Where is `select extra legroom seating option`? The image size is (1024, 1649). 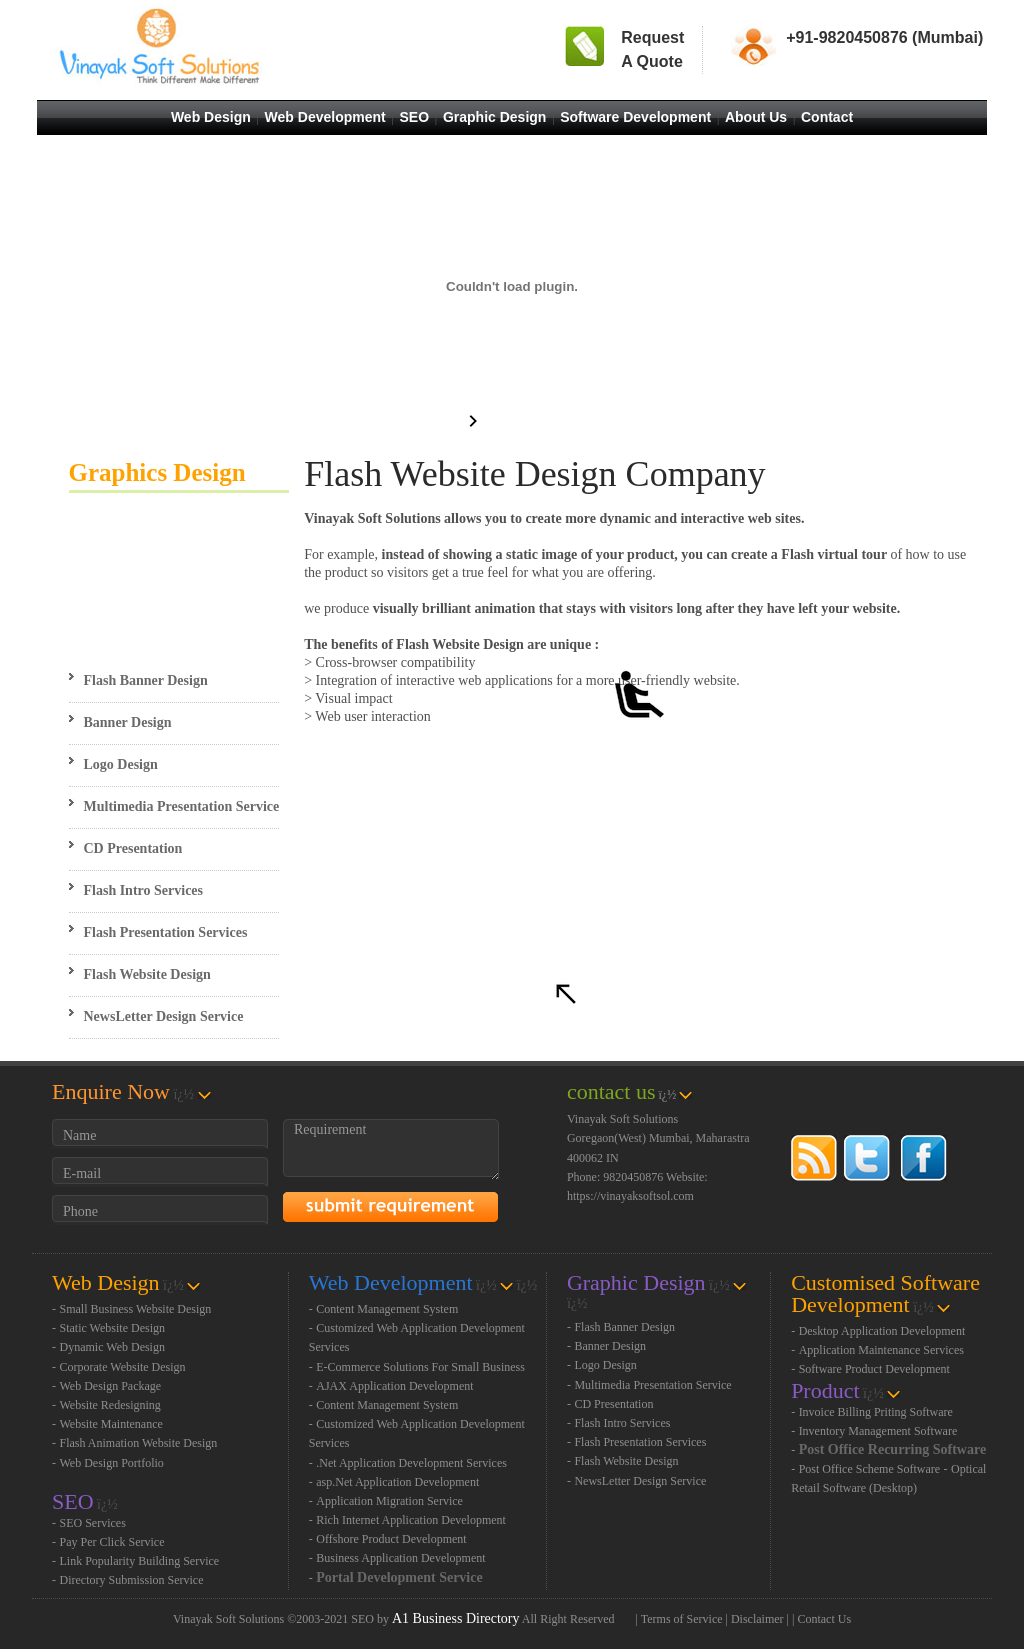
select extra legroom seating option is located at coordinates (639, 695).